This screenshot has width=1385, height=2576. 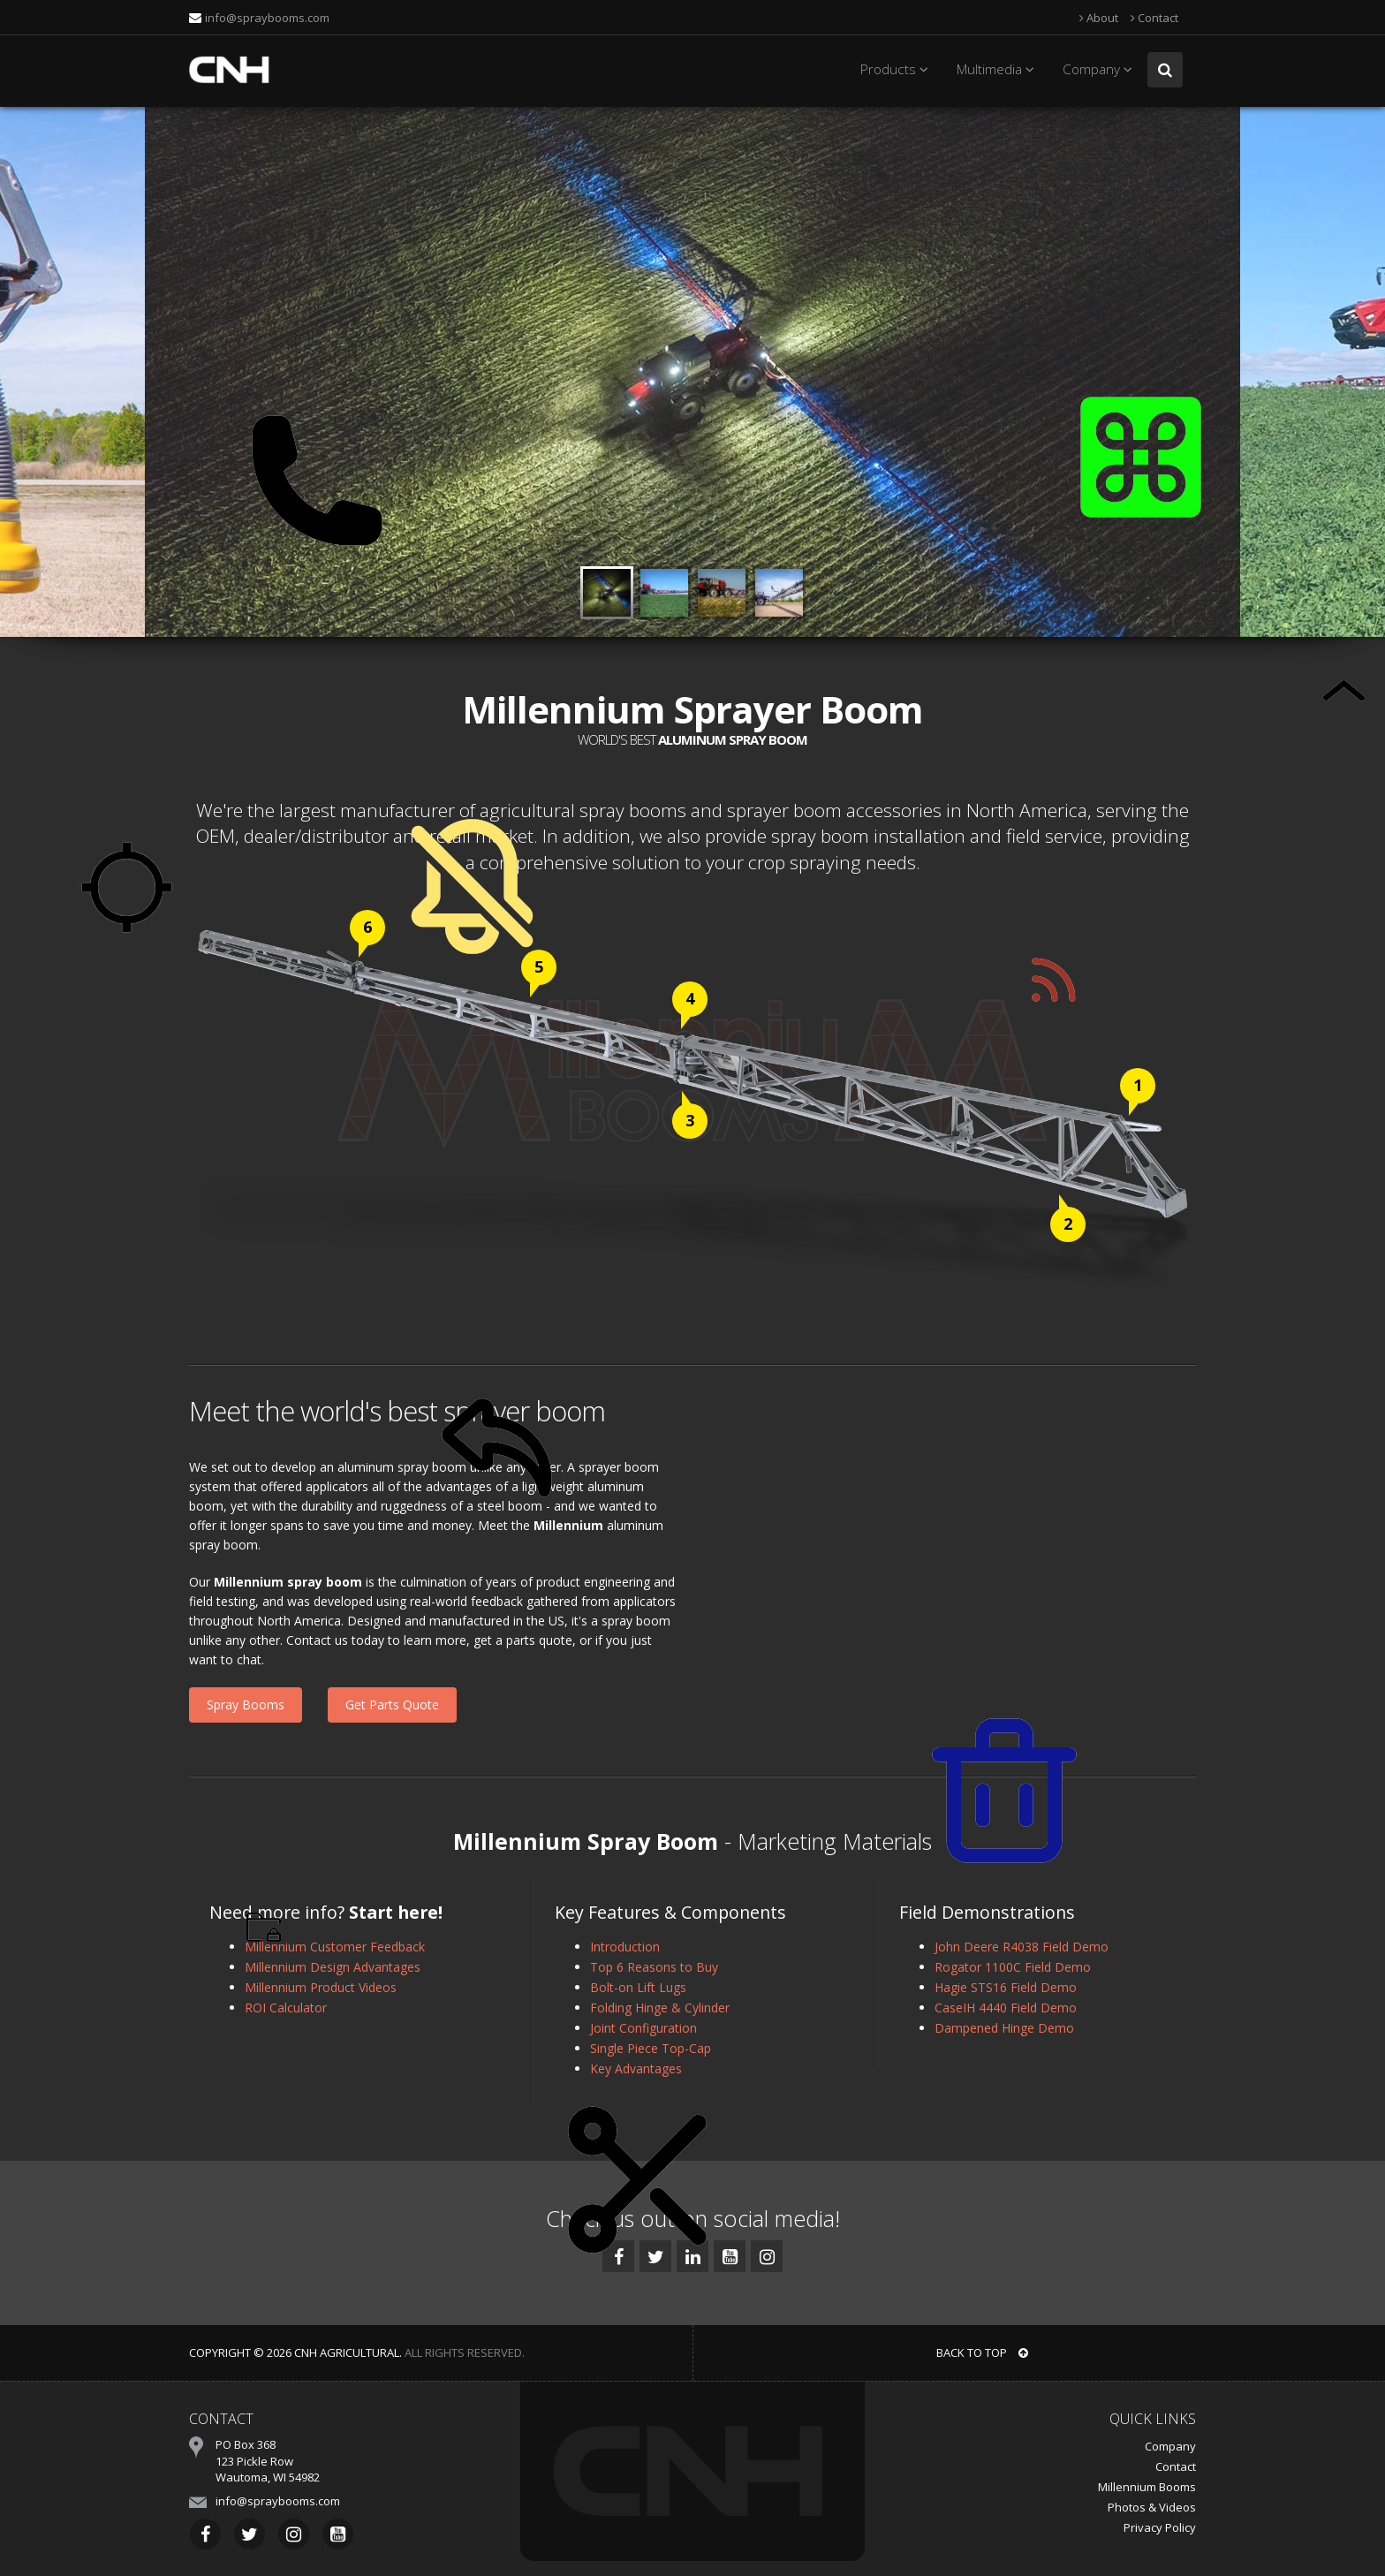 What do you see at coordinates (317, 481) in the screenshot?
I see `make a phone call` at bounding box center [317, 481].